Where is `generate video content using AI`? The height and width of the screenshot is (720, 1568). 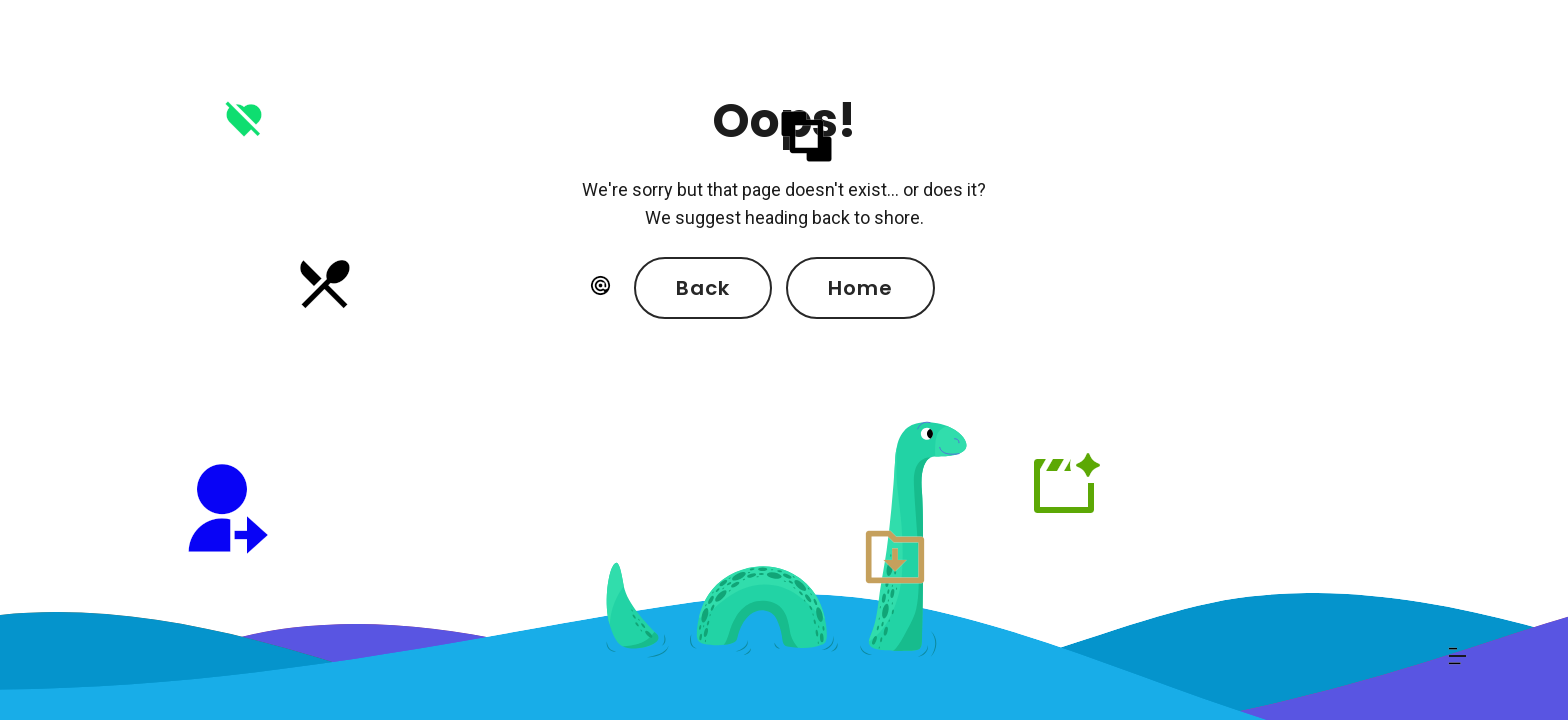 generate video content using AI is located at coordinates (1064, 486).